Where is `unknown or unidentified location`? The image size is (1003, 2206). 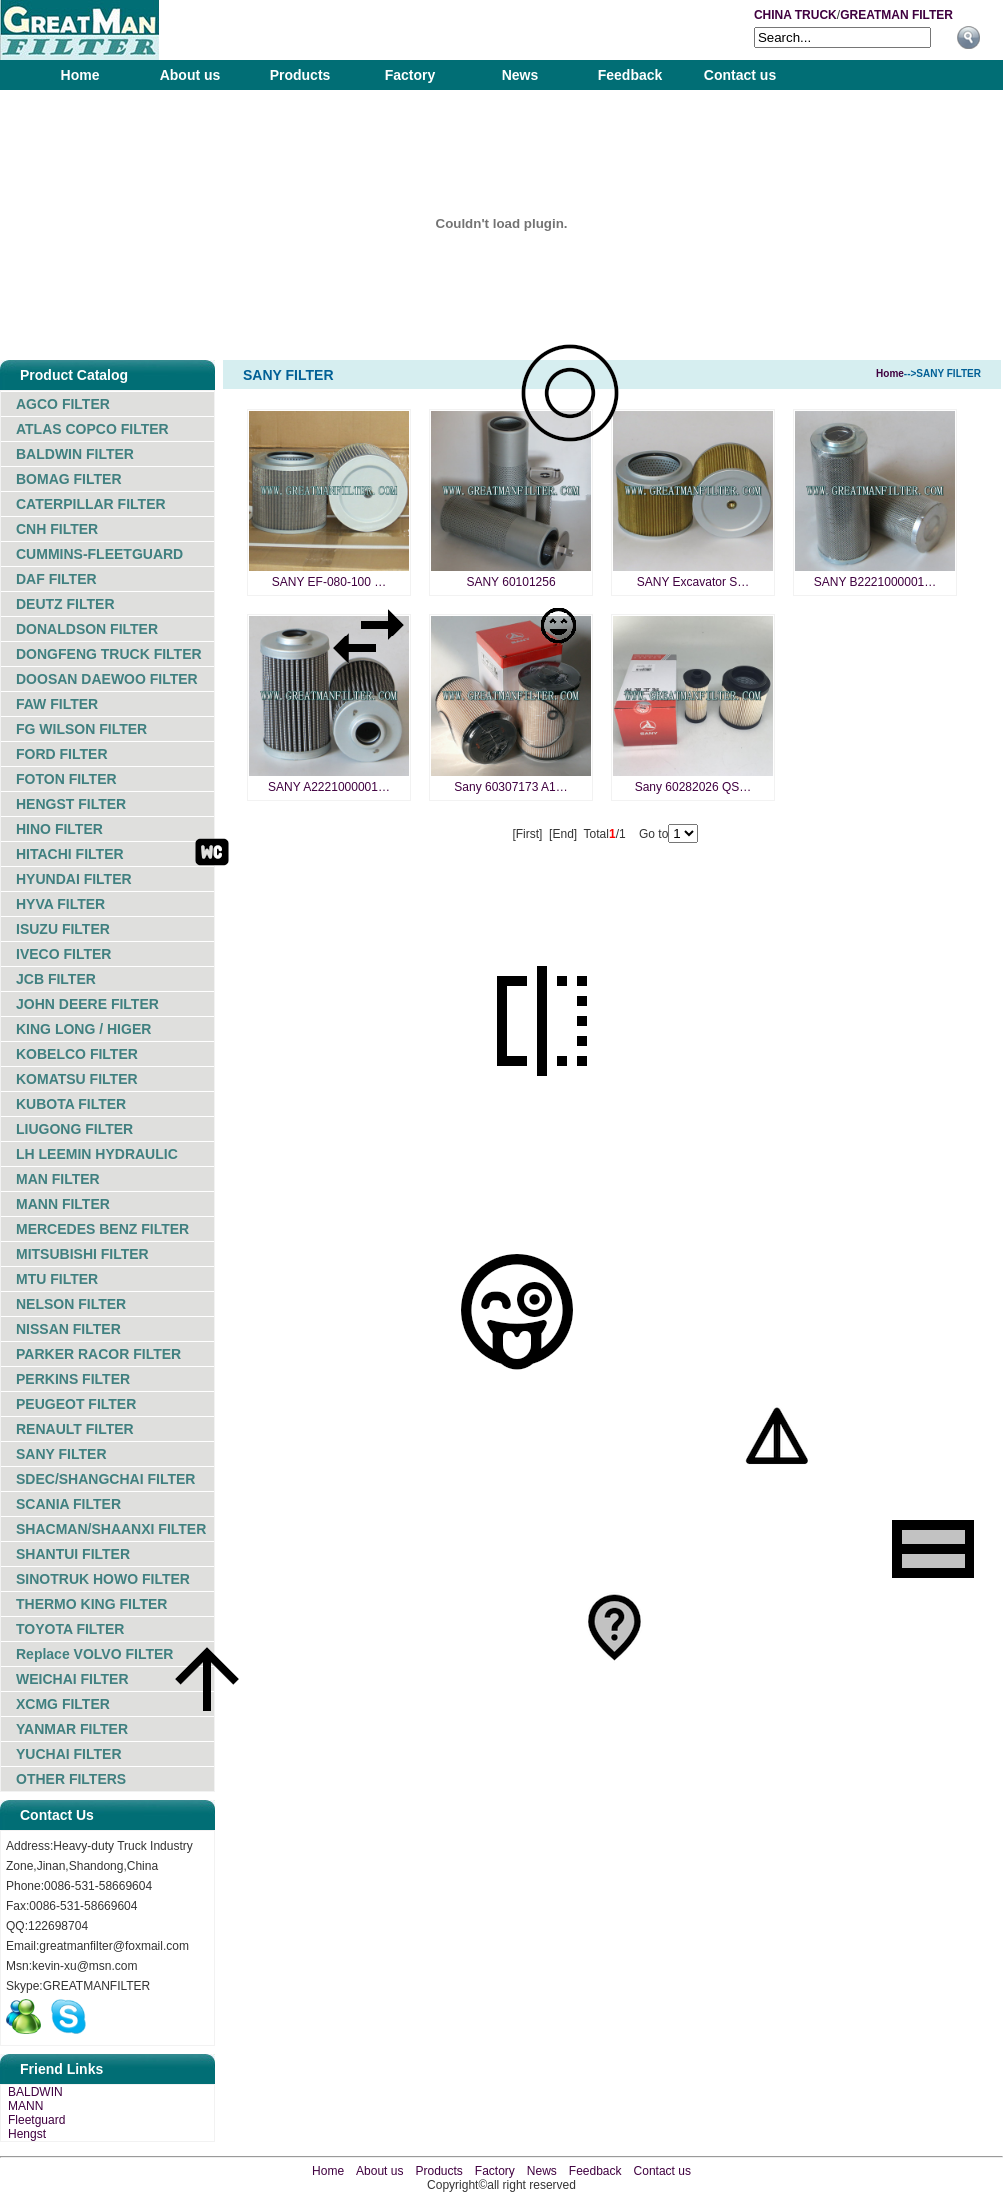
unknown or unidentified location is located at coordinates (614, 1627).